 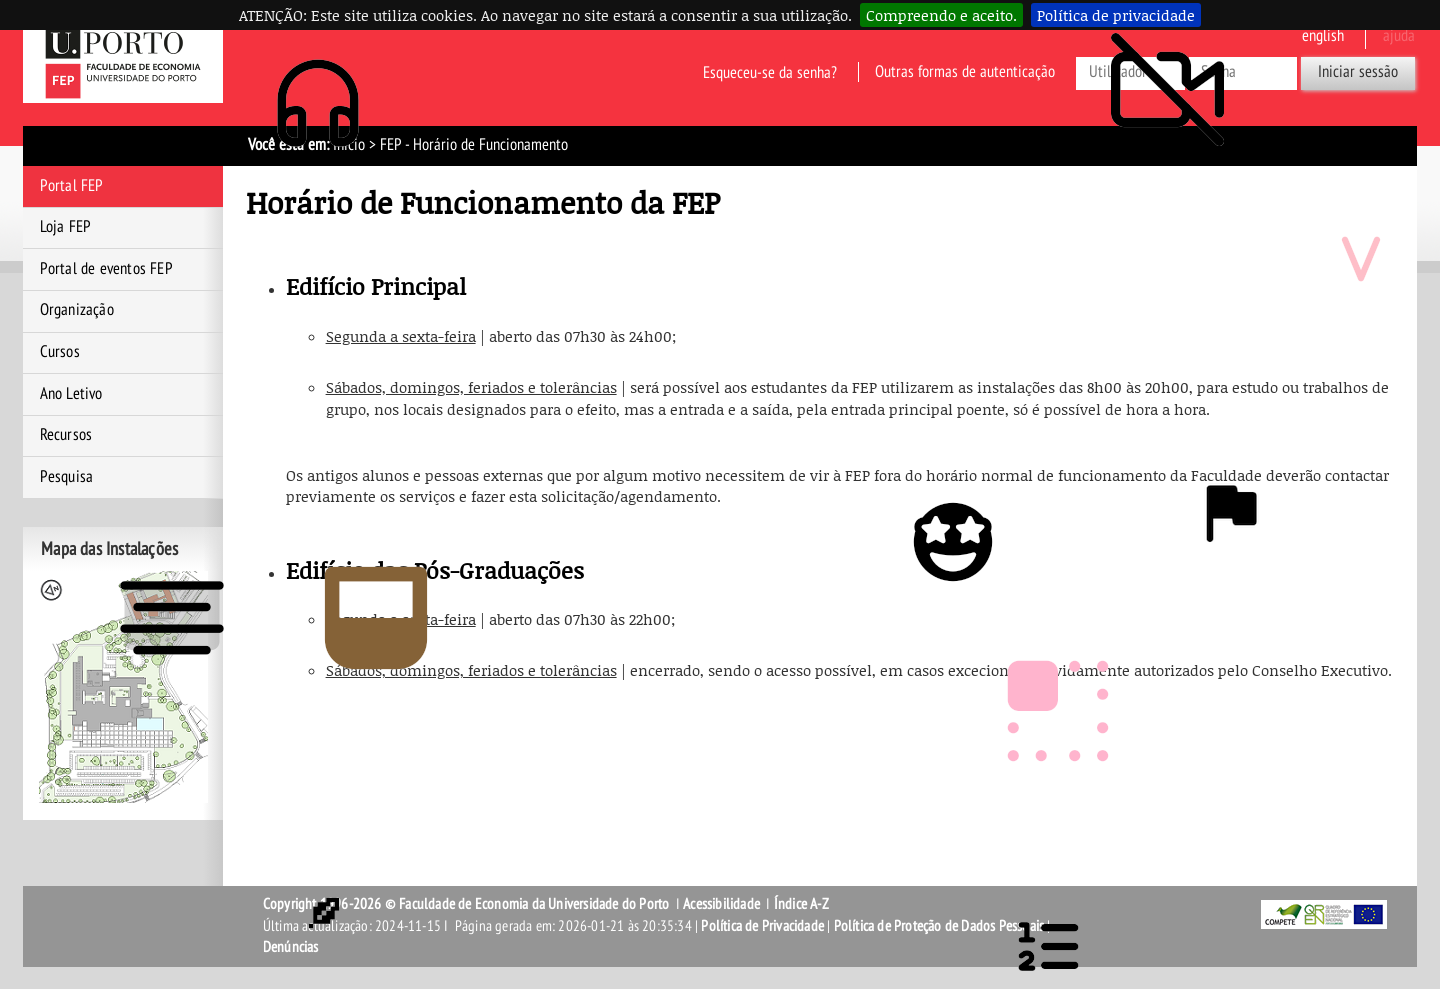 I want to click on create a numbered list, so click(x=1048, y=946).